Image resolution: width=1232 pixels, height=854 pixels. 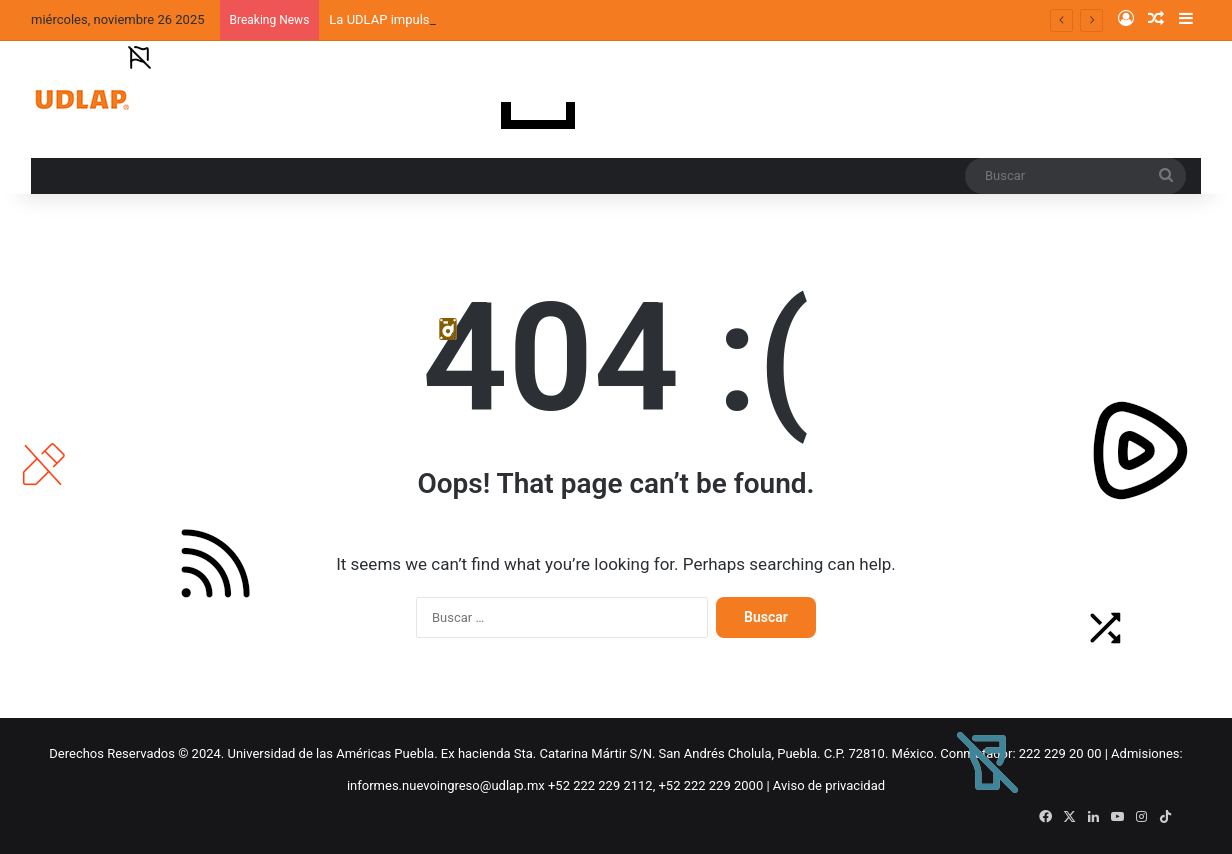 What do you see at coordinates (987, 762) in the screenshot?
I see `no alcohol allowed` at bounding box center [987, 762].